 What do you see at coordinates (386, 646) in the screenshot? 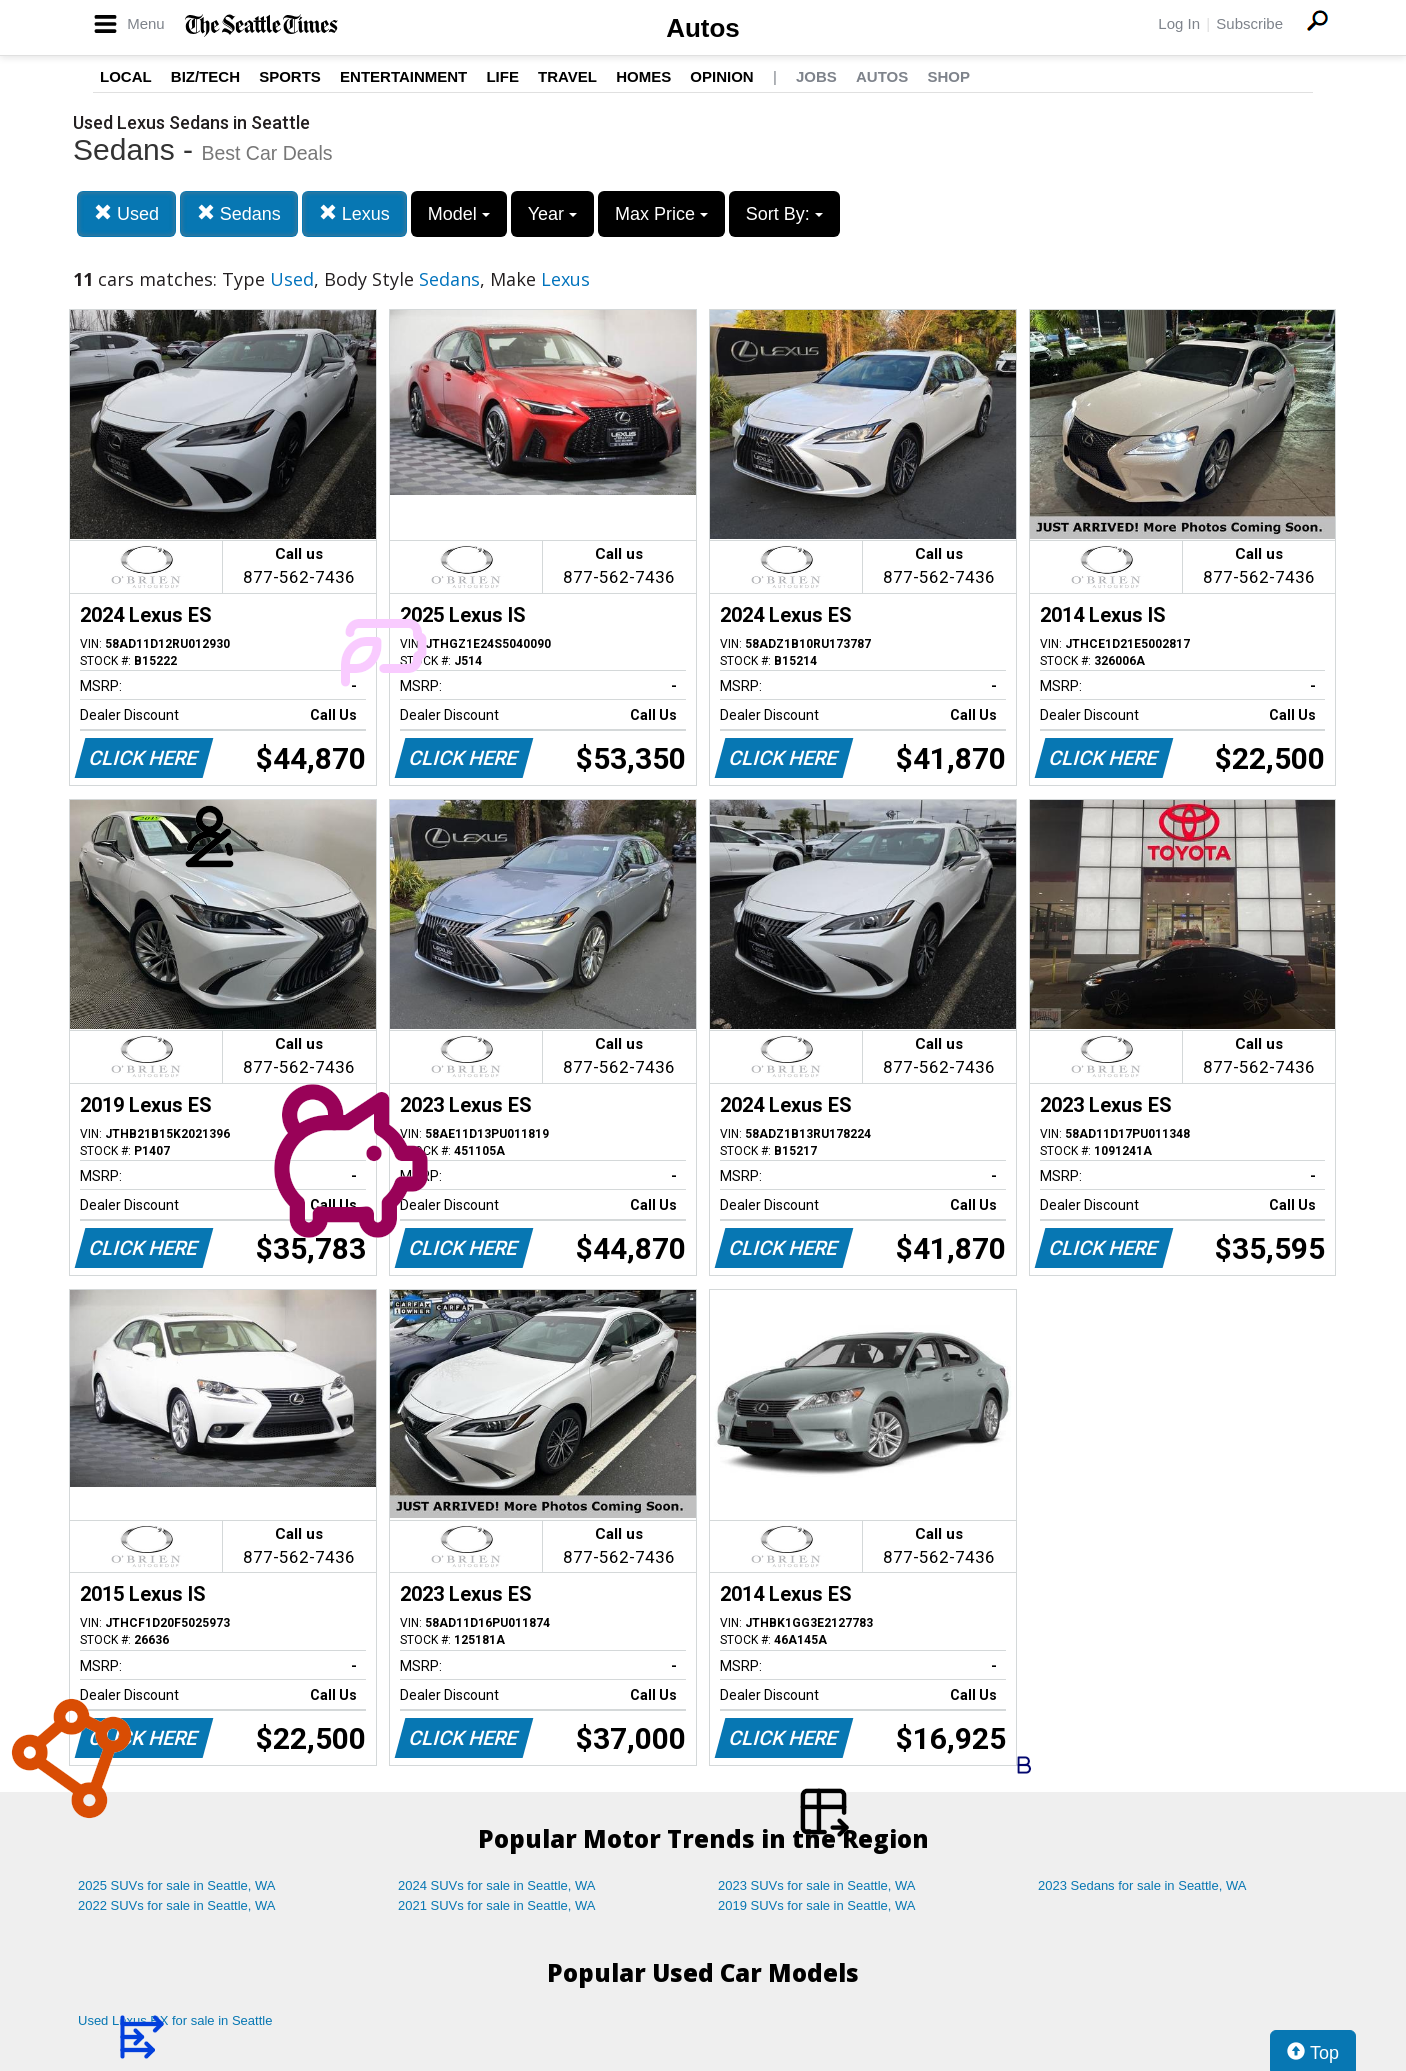
I see `enable battery saver or eco mode` at bounding box center [386, 646].